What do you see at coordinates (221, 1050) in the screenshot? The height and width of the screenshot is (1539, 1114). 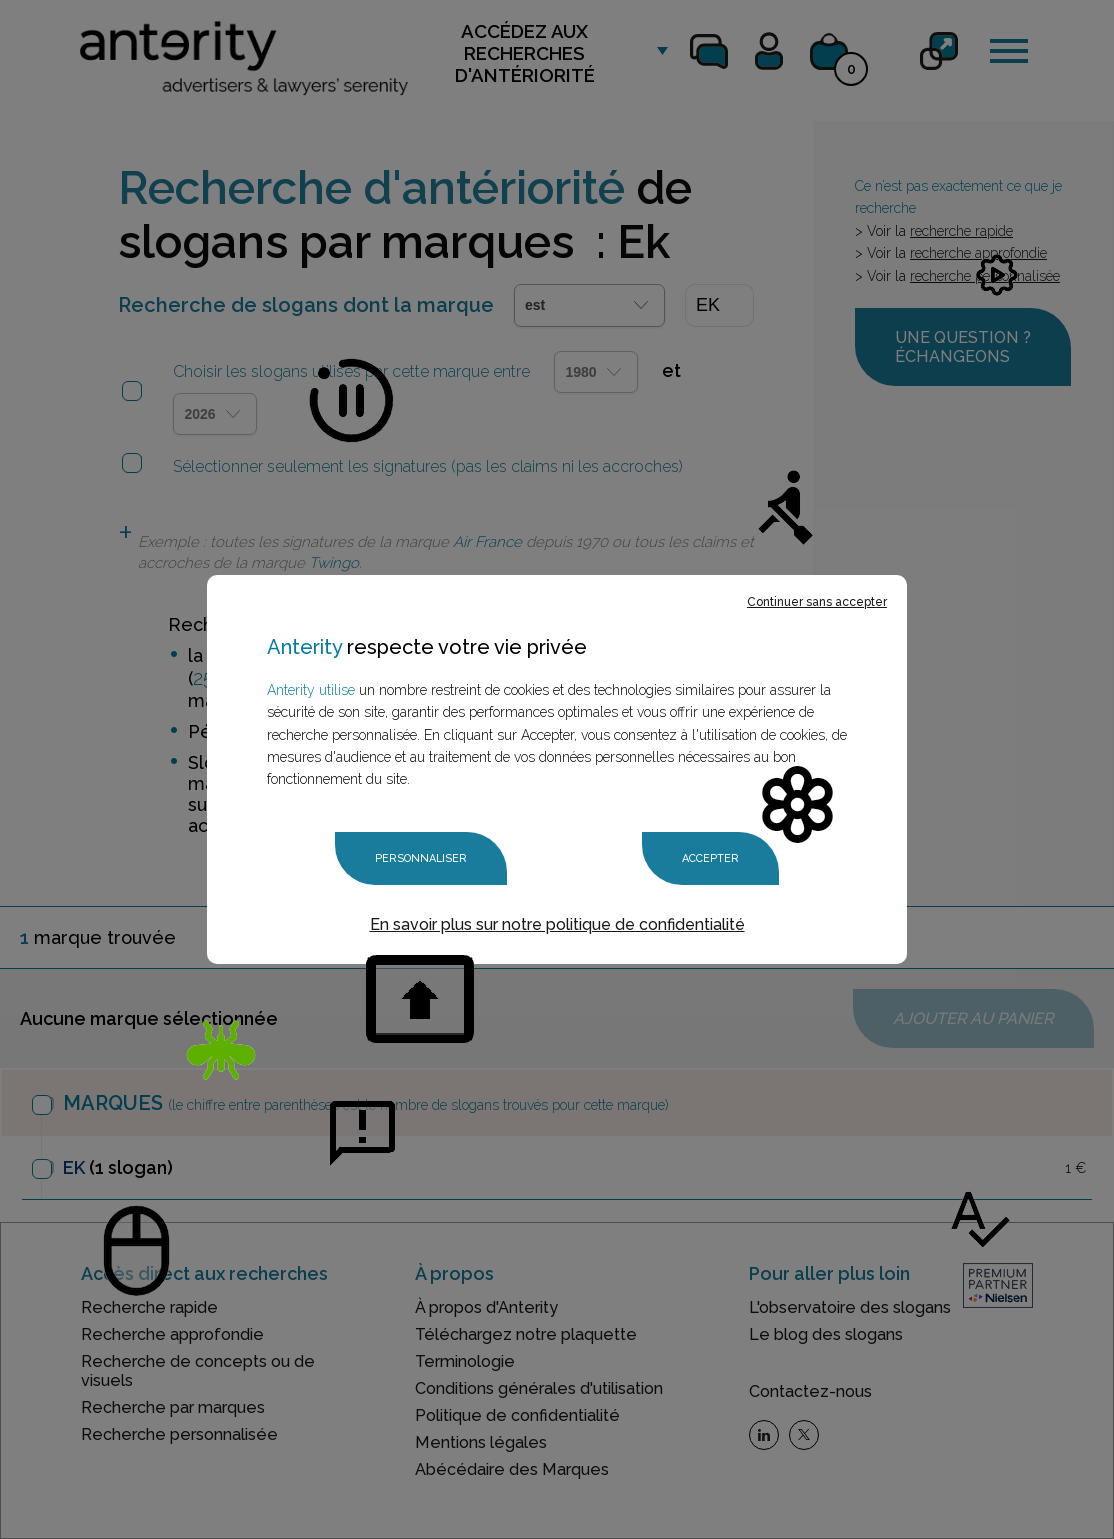 I see `indicates mosquito or insect activity in the area` at bounding box center [221, 1050].